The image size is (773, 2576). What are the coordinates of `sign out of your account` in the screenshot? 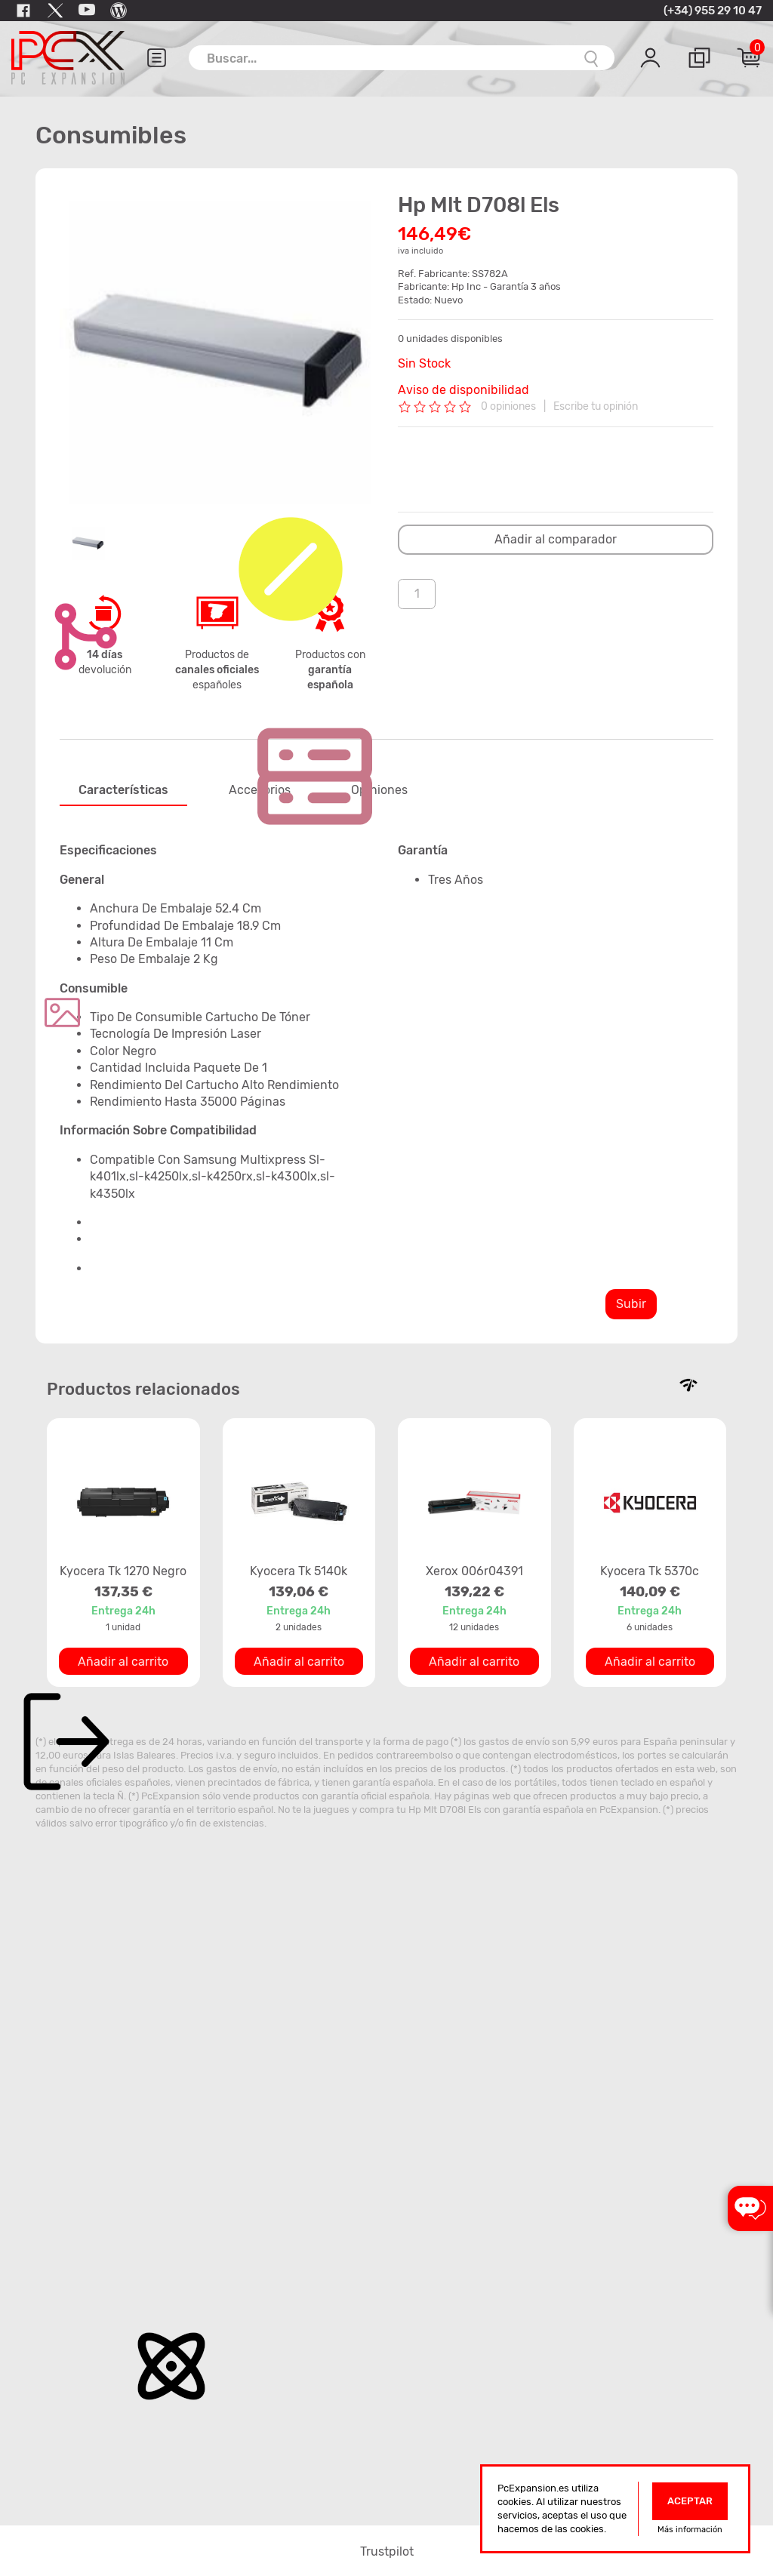 It's located at (65, 1741).